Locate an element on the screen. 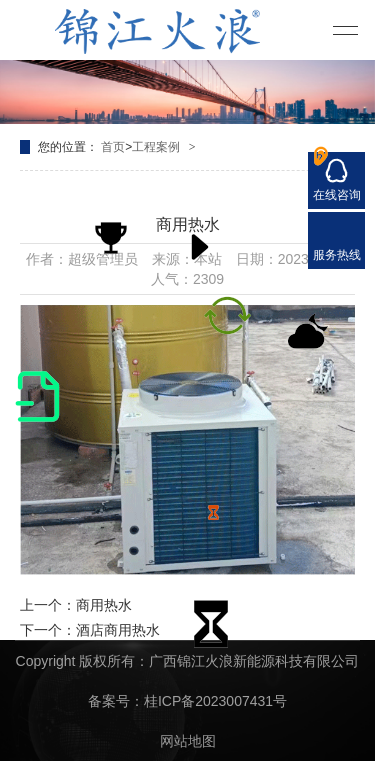  sync data across devices is located at coordinates (227, 315).